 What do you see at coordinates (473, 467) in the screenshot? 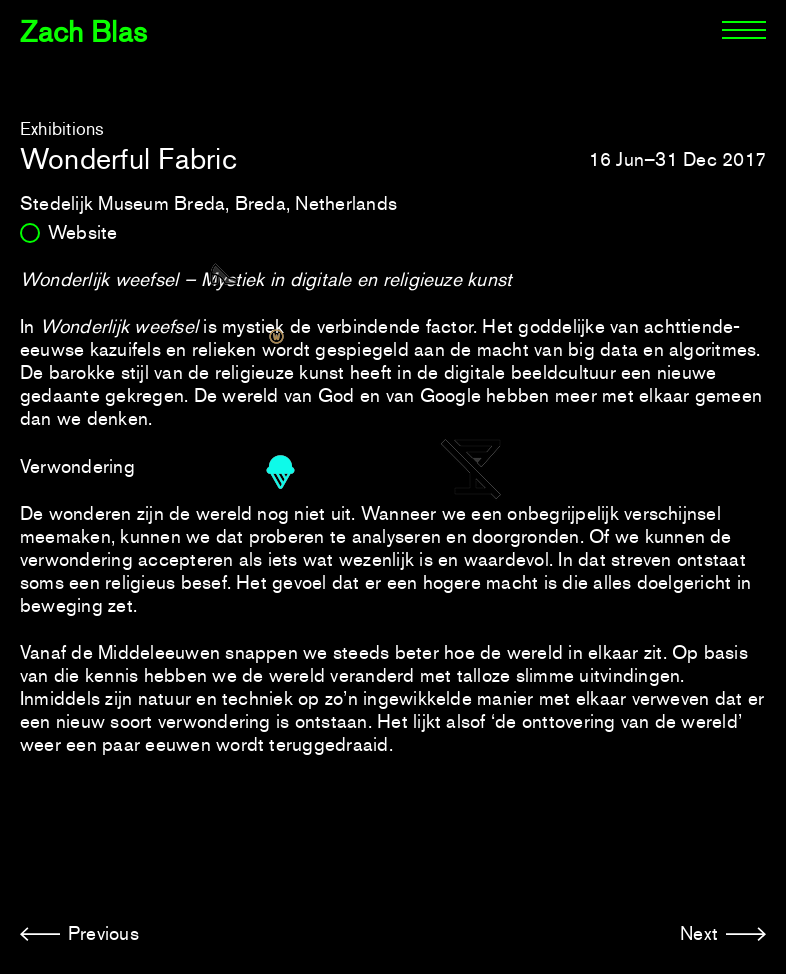
I see `indicates alcohol-free zone or no drinks allowed` at bounding box center [473, 467].